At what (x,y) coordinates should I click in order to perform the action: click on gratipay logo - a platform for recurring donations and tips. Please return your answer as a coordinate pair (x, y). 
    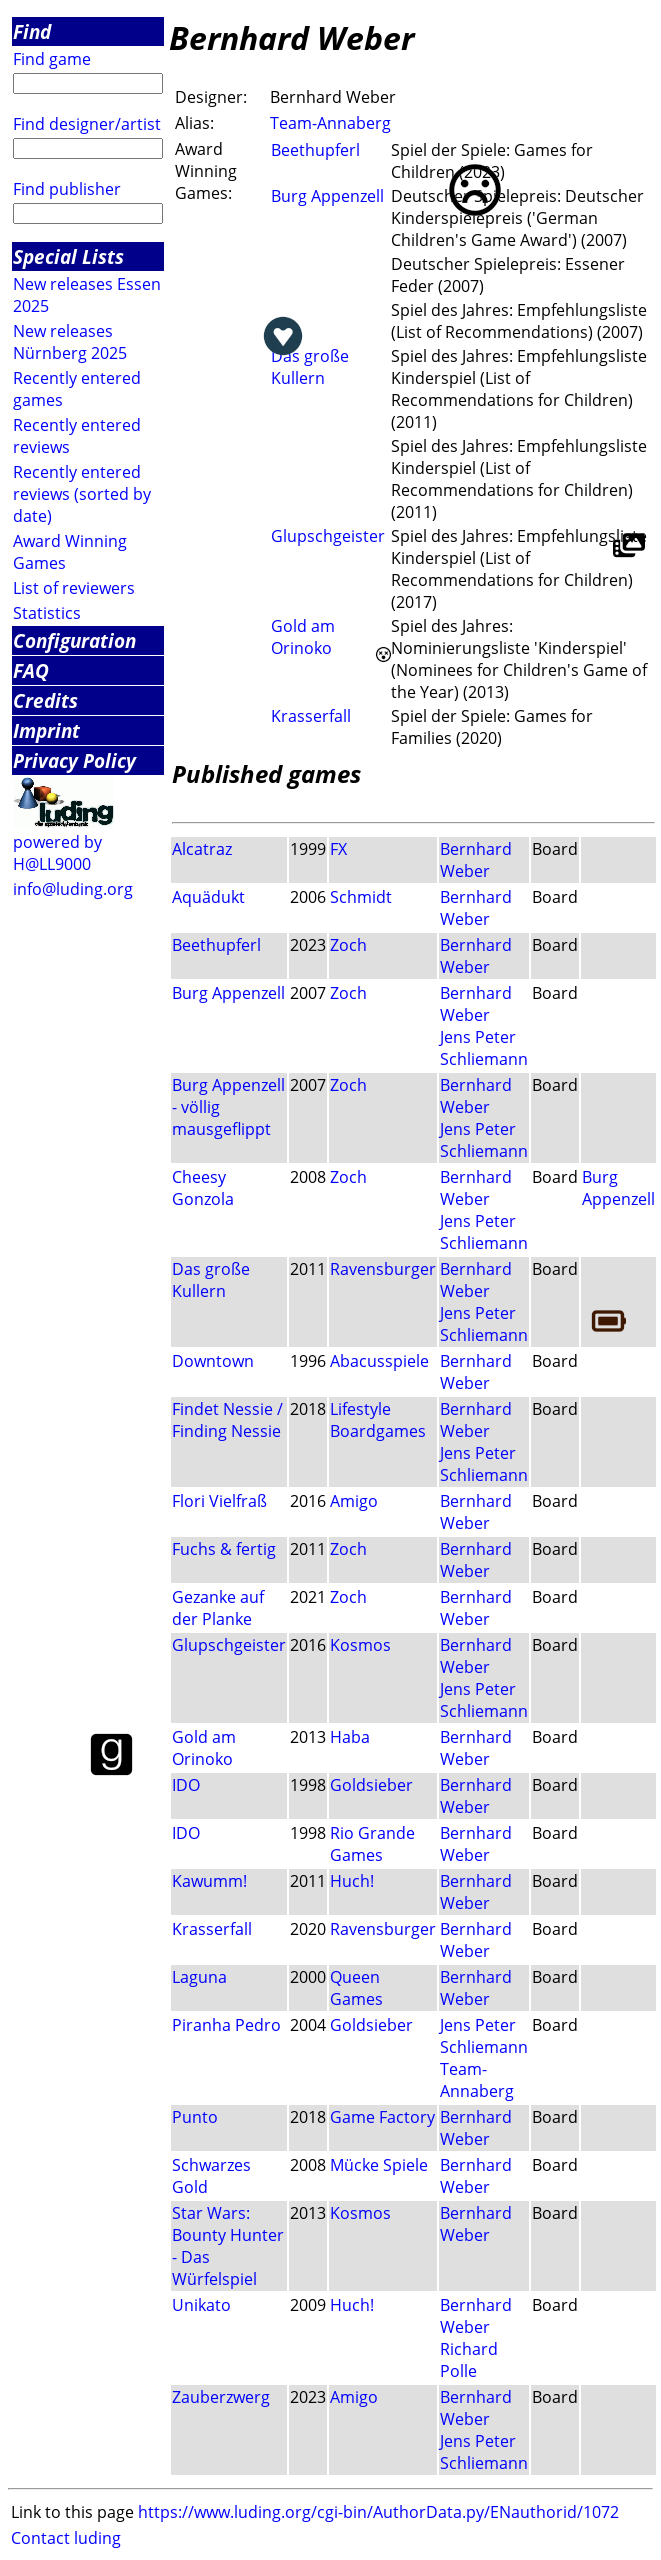
    Looking at the image, I should click on (283, 336).